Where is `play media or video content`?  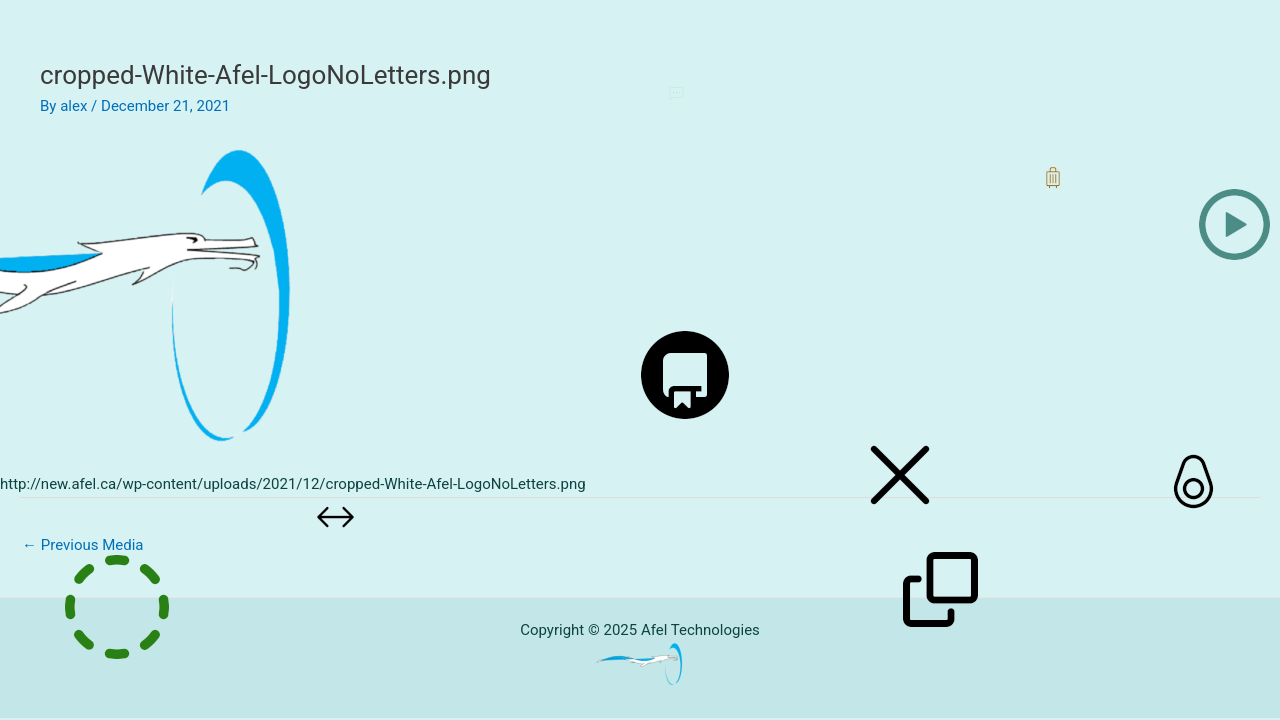
play media or video content is located at coordinates (1234, 224).